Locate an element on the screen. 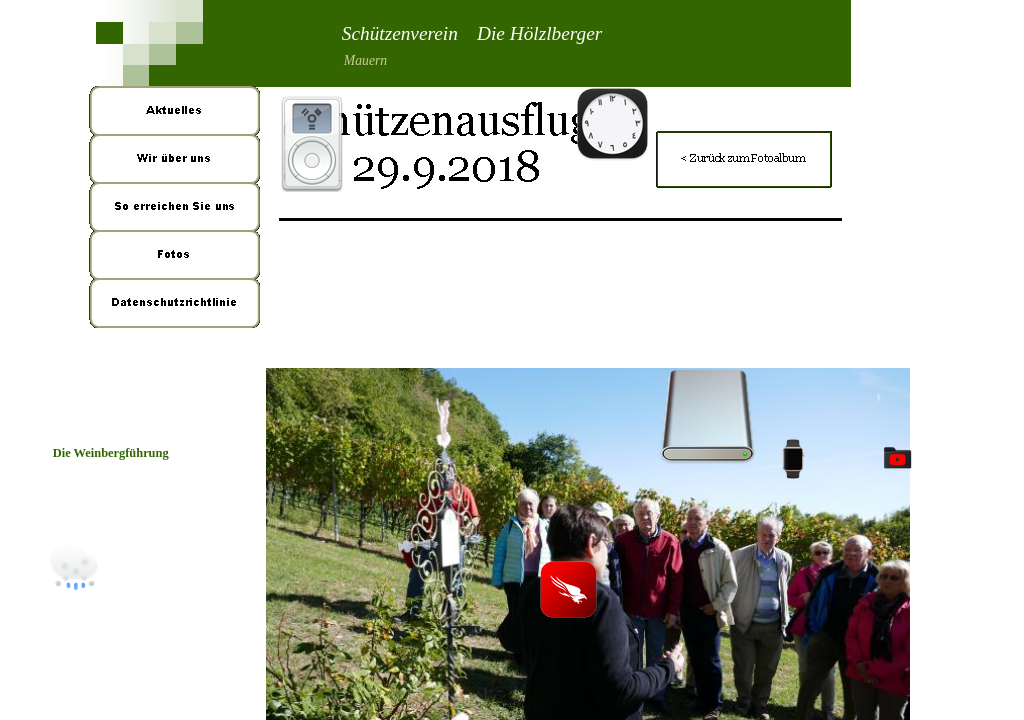  open the clock app is located at coordinates (612, 123).